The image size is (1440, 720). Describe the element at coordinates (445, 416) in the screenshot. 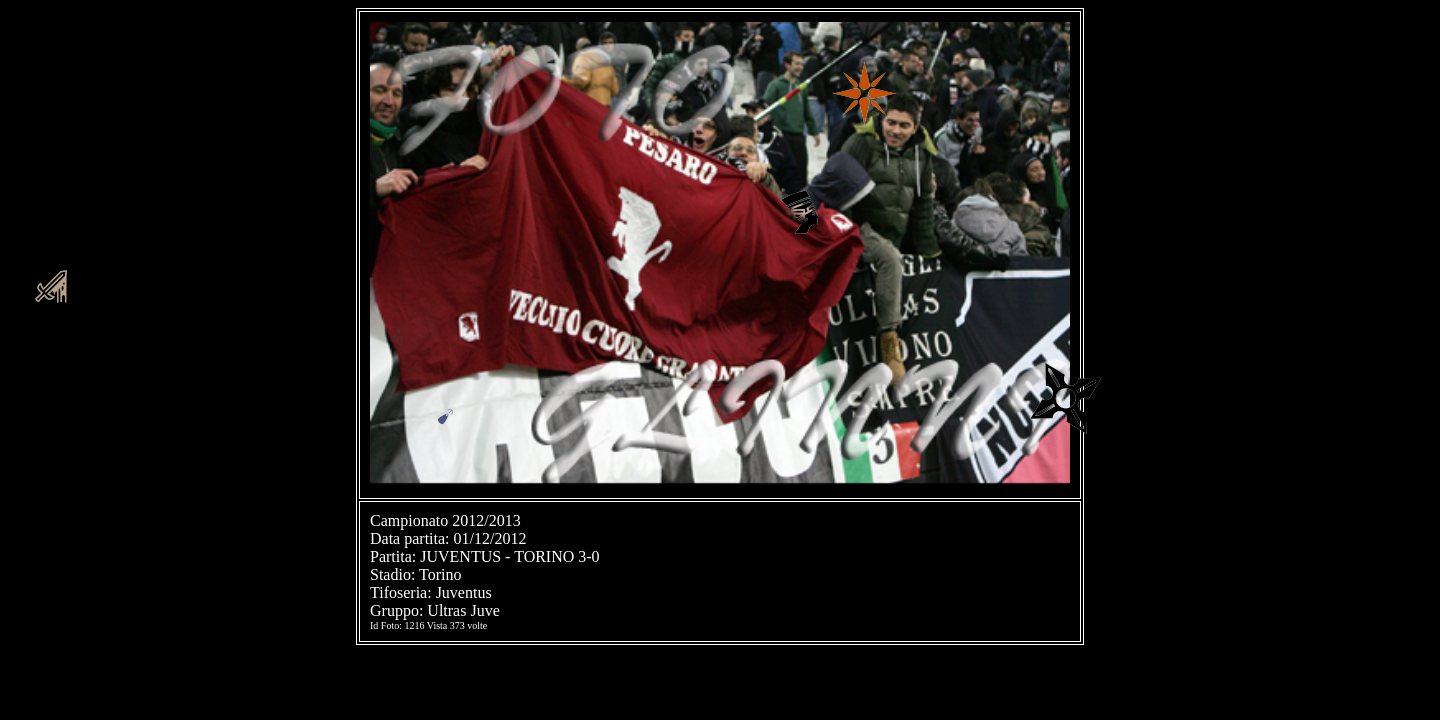

I see `fishing lure or tackle equipment in a game inventory` at that location.